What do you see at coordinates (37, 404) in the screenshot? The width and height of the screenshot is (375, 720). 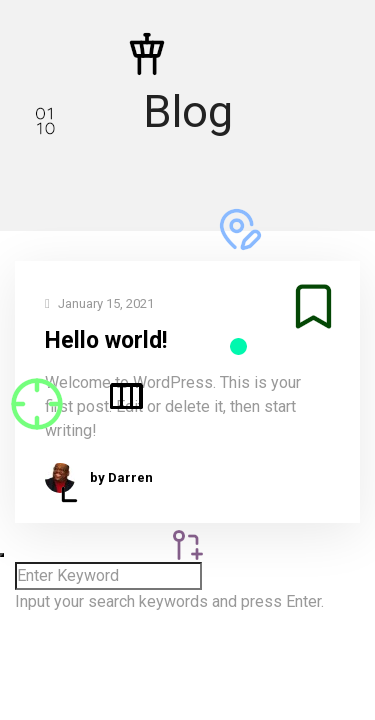 I see `center map on current location` at bounding box center [37, 404].